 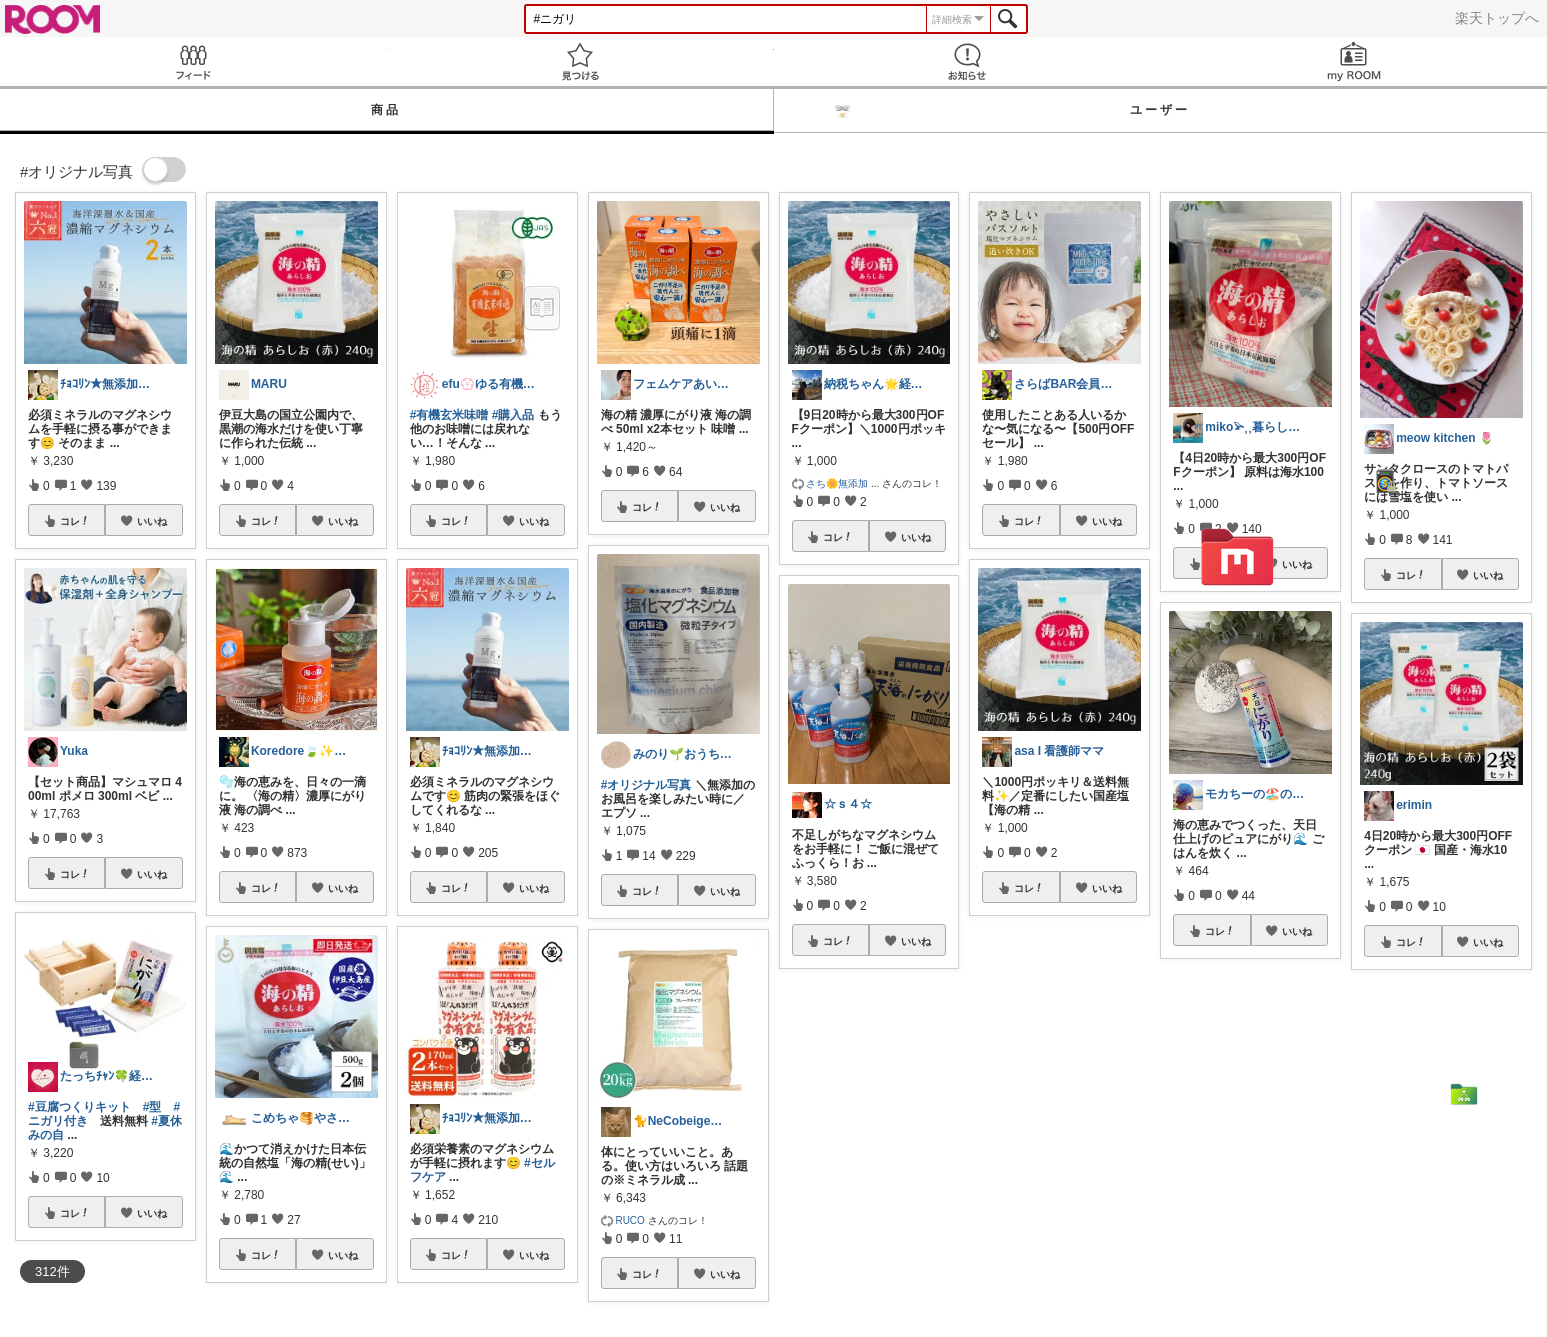 I want to click on open a mobipocket ebook file, so click(x=542, y=308).